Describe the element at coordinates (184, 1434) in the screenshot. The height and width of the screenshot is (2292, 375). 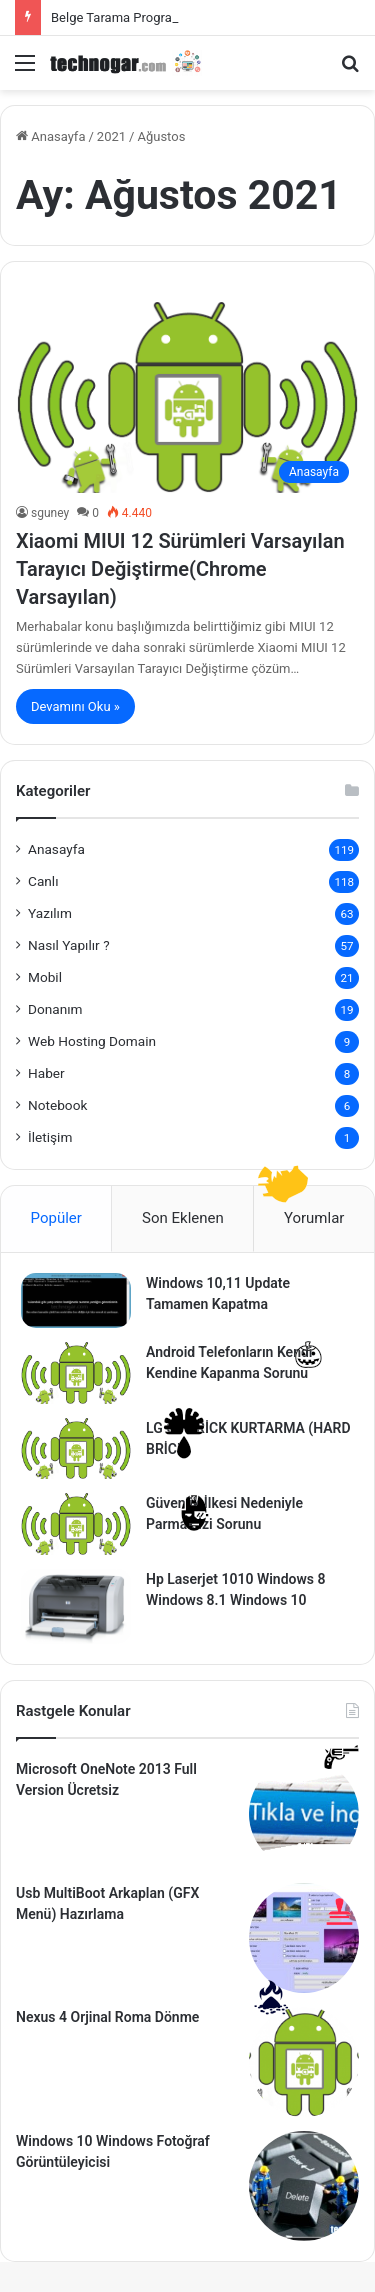
I see `indicates mental fatigue or cognitive overload` at that location.